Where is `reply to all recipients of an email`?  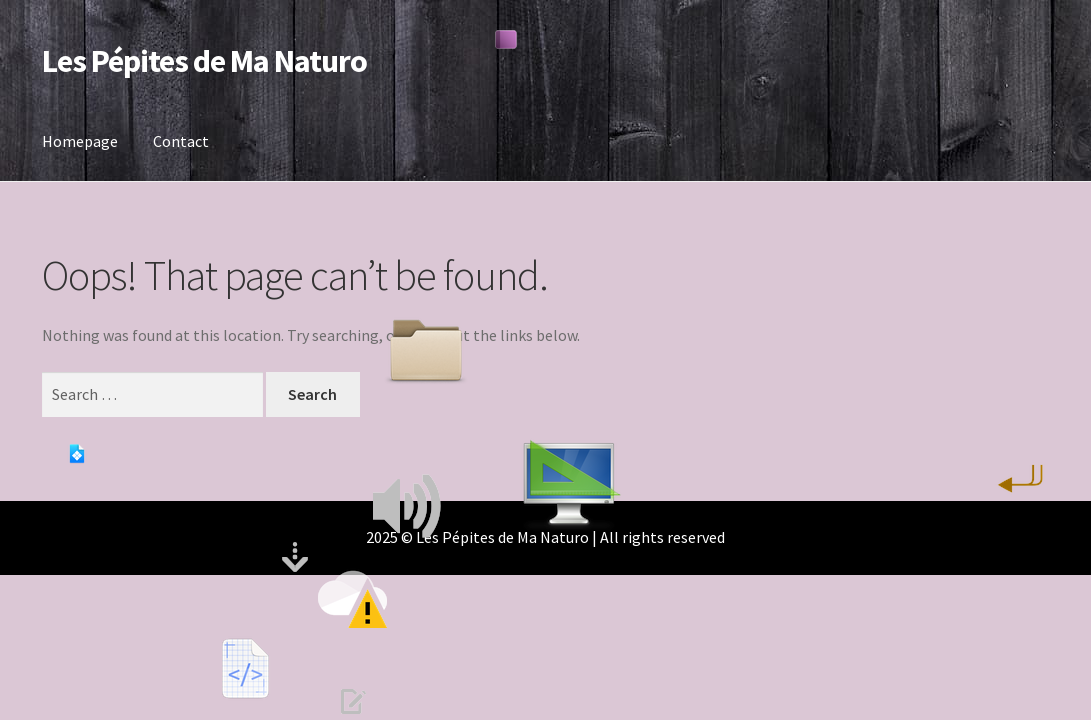
reply to all recipients of an email is located at coordinates (1019, 478).